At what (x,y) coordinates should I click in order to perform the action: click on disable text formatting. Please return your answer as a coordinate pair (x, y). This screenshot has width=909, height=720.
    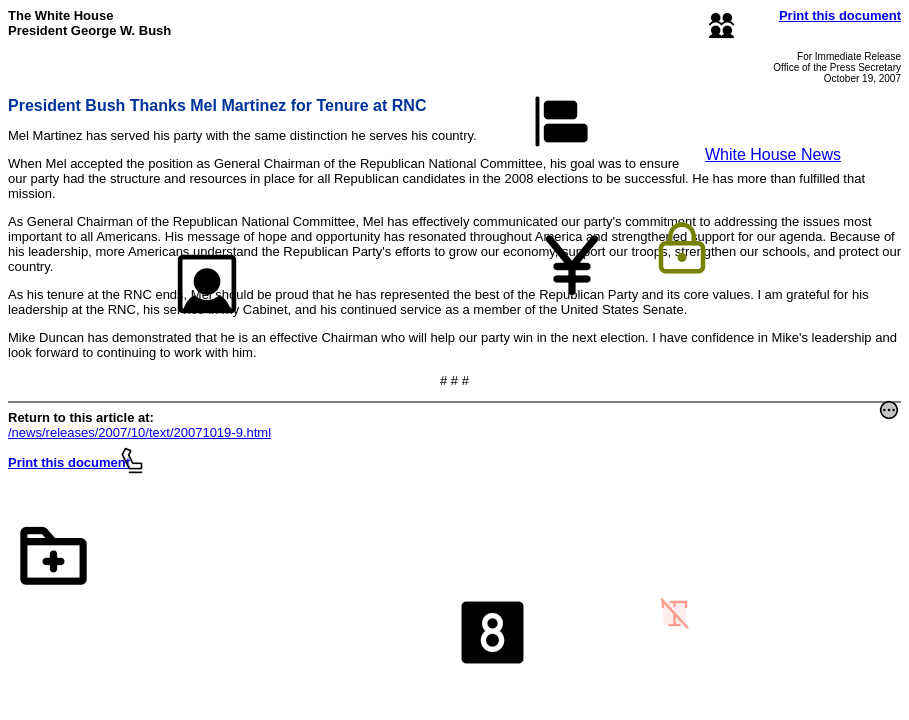
    Looking at the image, I should click on (674, 613).